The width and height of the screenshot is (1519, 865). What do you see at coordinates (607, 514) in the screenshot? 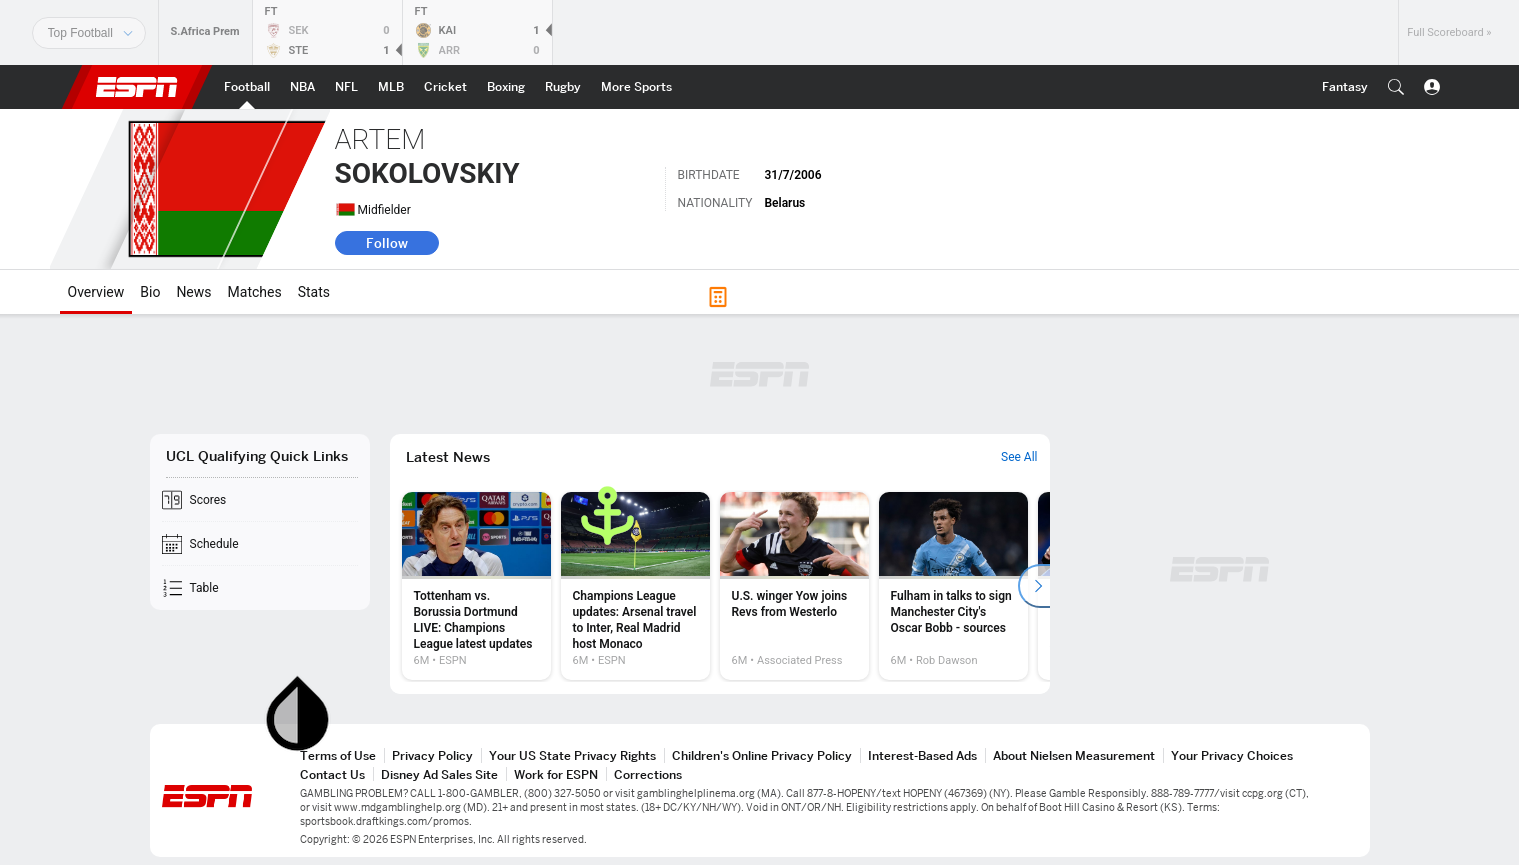
I see `anchor link to a specific section on a page` at bounding box center [607, 514].